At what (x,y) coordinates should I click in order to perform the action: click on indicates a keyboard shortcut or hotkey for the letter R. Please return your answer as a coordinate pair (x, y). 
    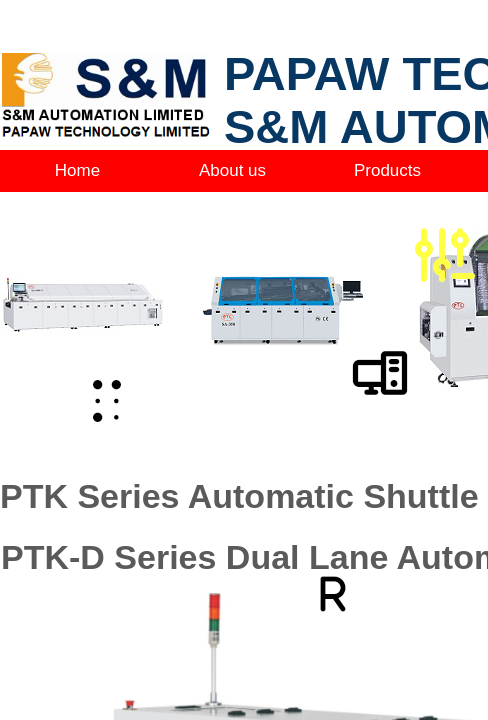
    Looking at the image, I should click on (333, 594).